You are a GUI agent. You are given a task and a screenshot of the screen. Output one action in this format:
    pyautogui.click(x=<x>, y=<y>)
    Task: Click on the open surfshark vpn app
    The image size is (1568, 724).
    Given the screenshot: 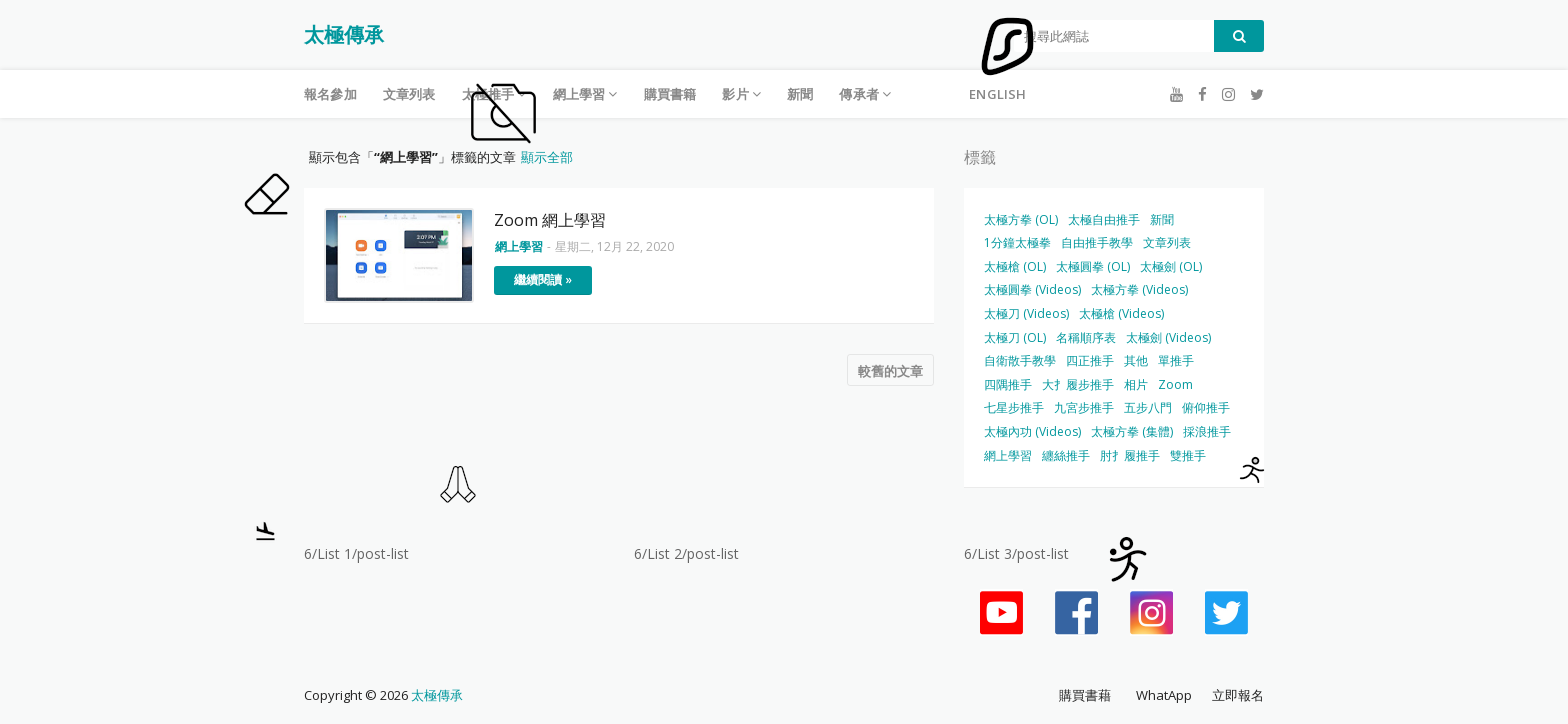 What is the action you would take?
    pyautogui.click(x=1007, y=46)
    